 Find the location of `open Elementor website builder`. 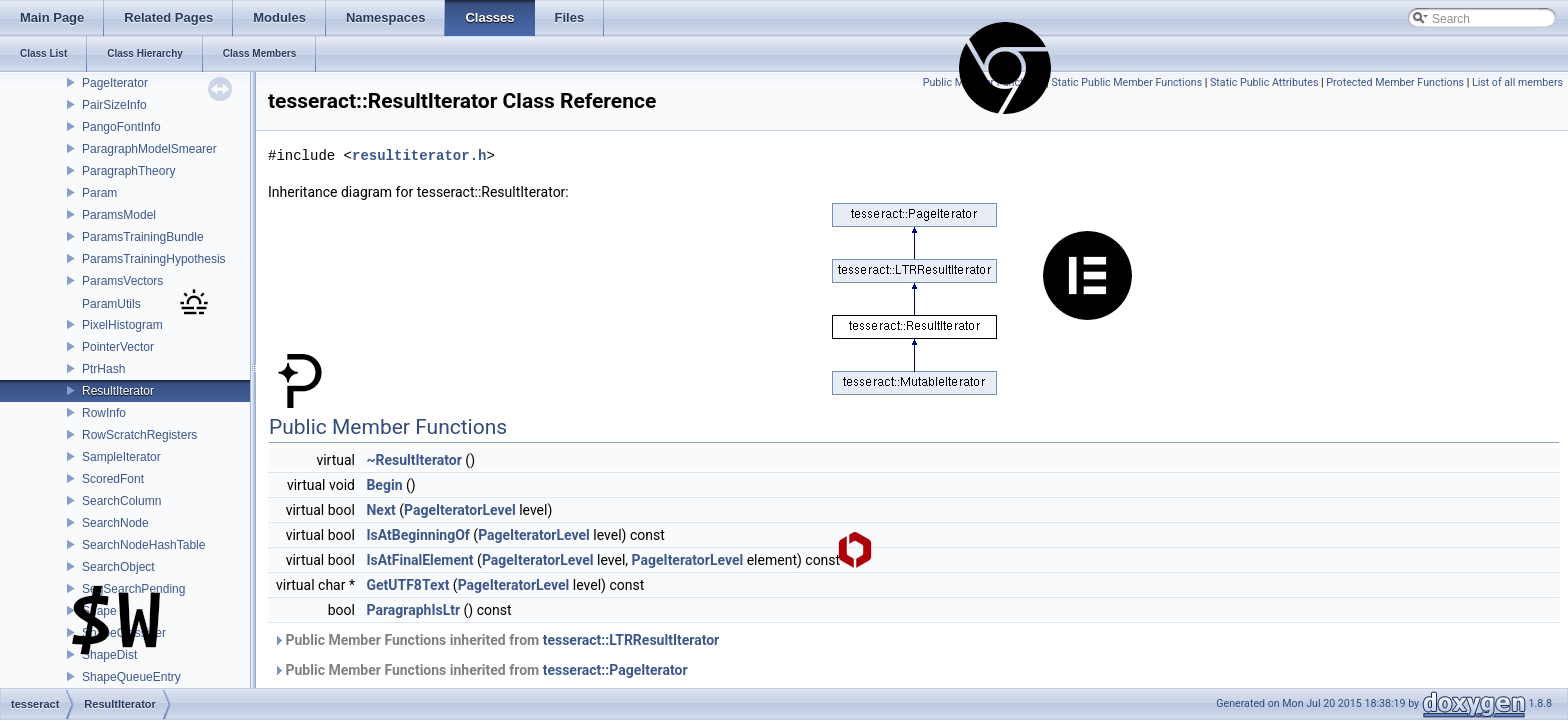

open Elementor website builder is located at coordinates (1087, 275).